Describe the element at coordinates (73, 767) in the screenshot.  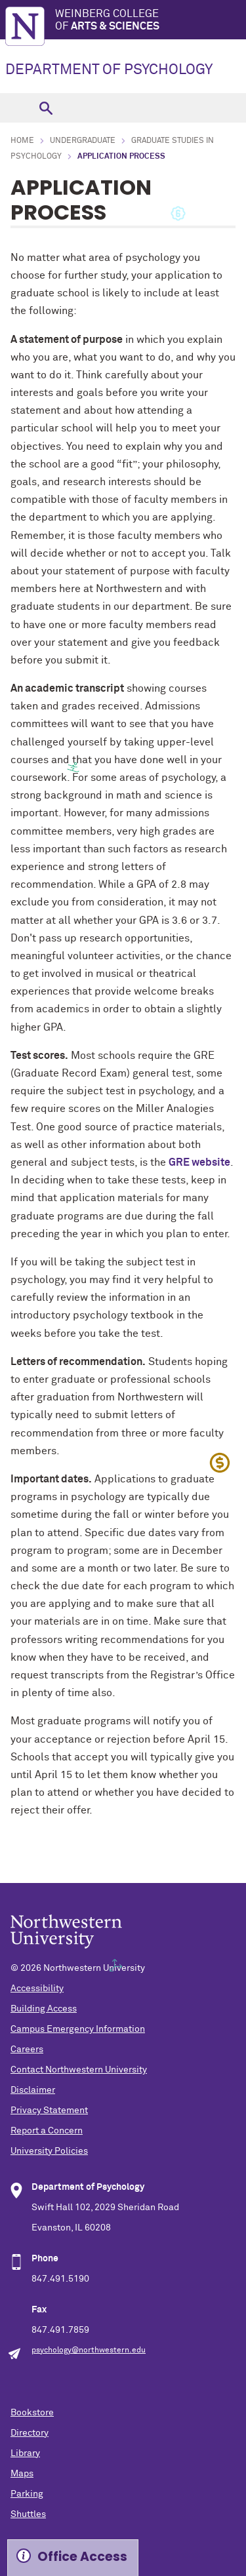
I see `access skiing or winter sports activities` at that location.